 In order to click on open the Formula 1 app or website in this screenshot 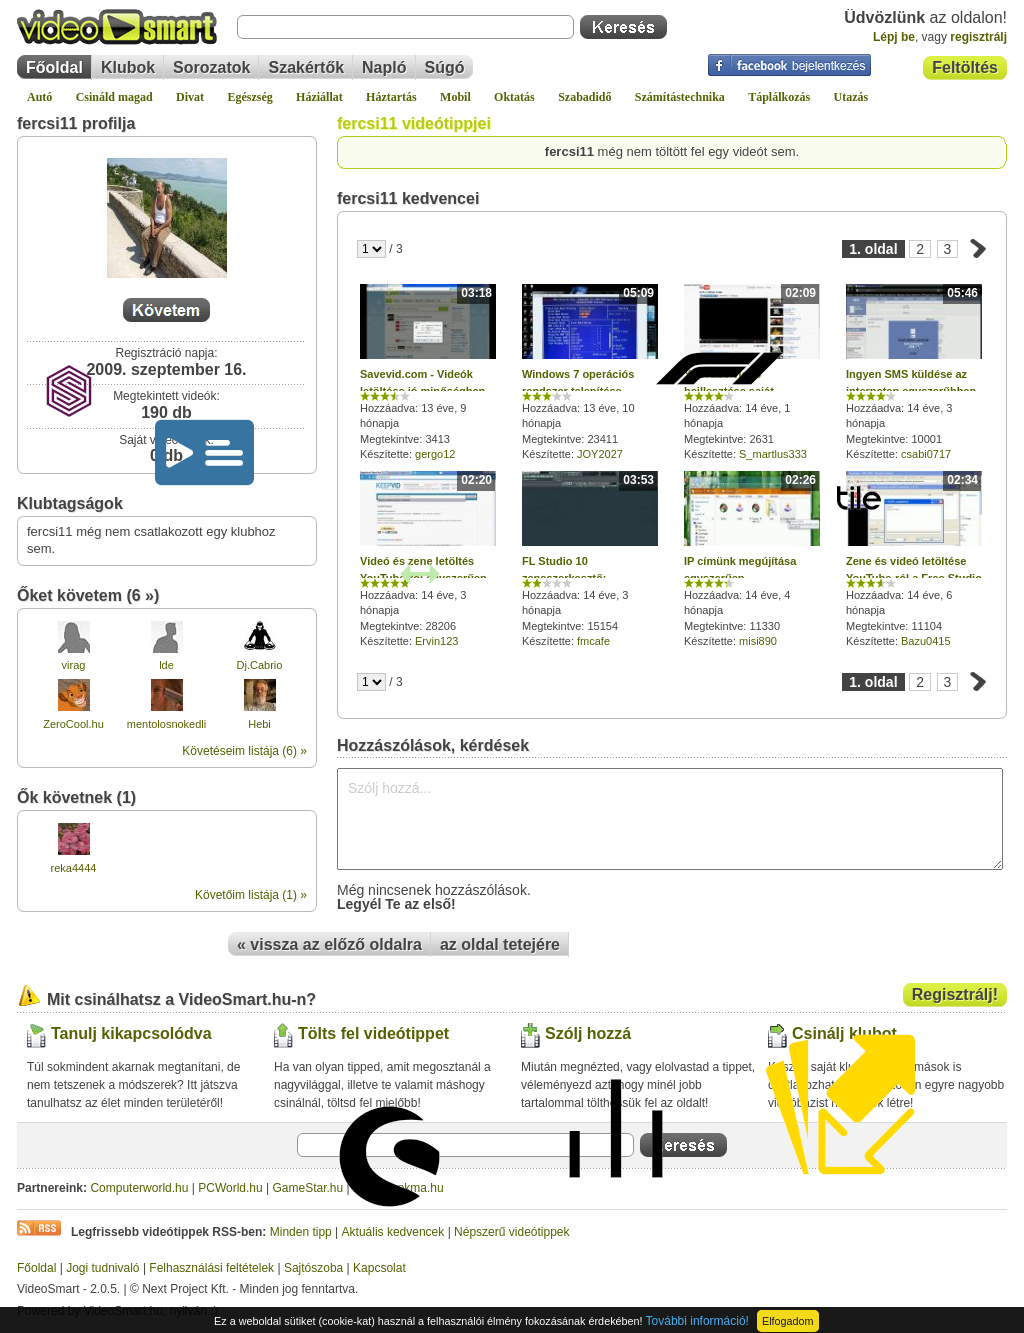, I will do `click(719, 368)`.